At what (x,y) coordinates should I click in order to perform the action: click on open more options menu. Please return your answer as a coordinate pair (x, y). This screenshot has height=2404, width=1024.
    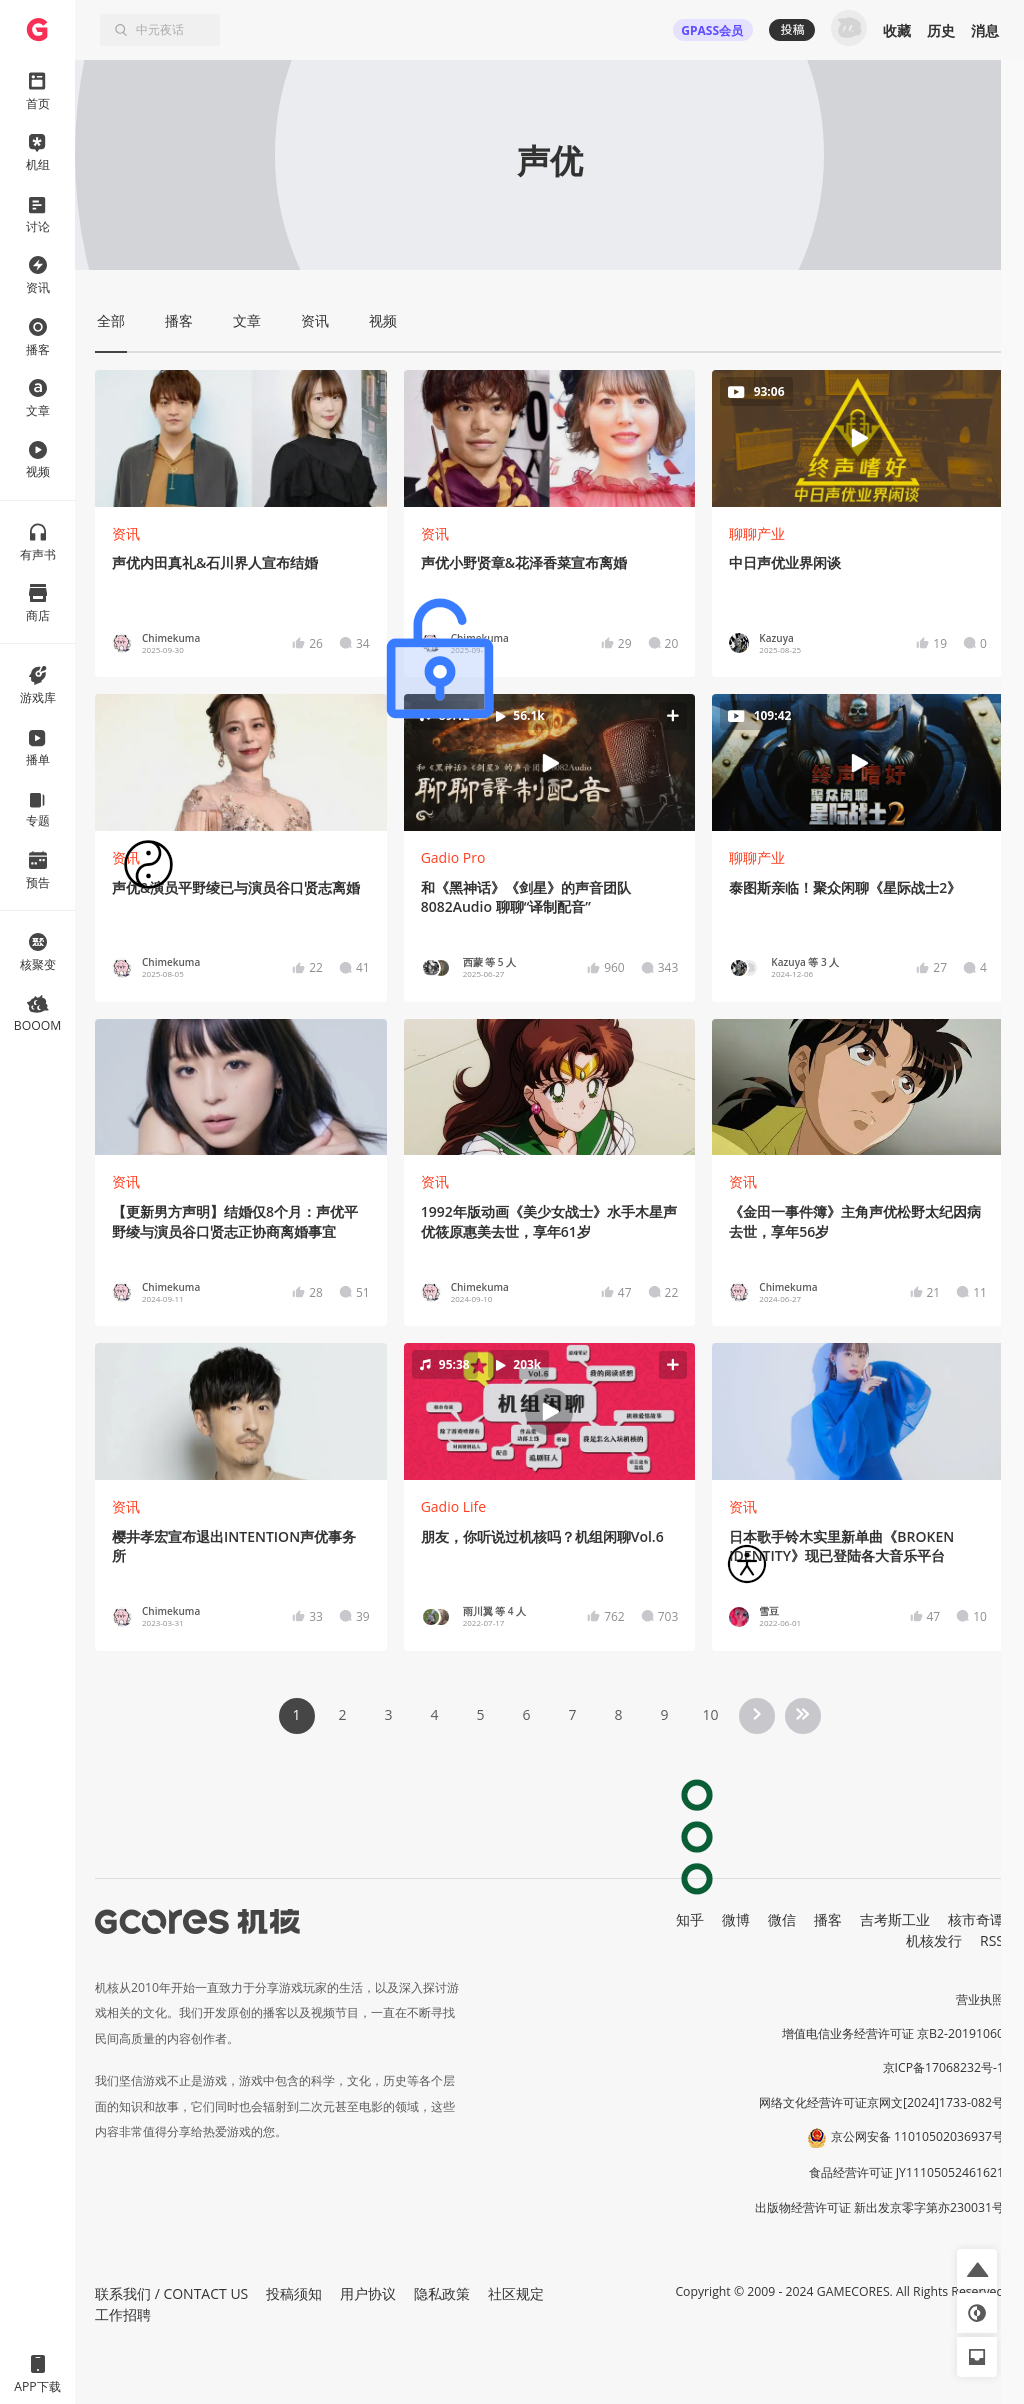
    Looking at the image, I should click on (697, 1837).